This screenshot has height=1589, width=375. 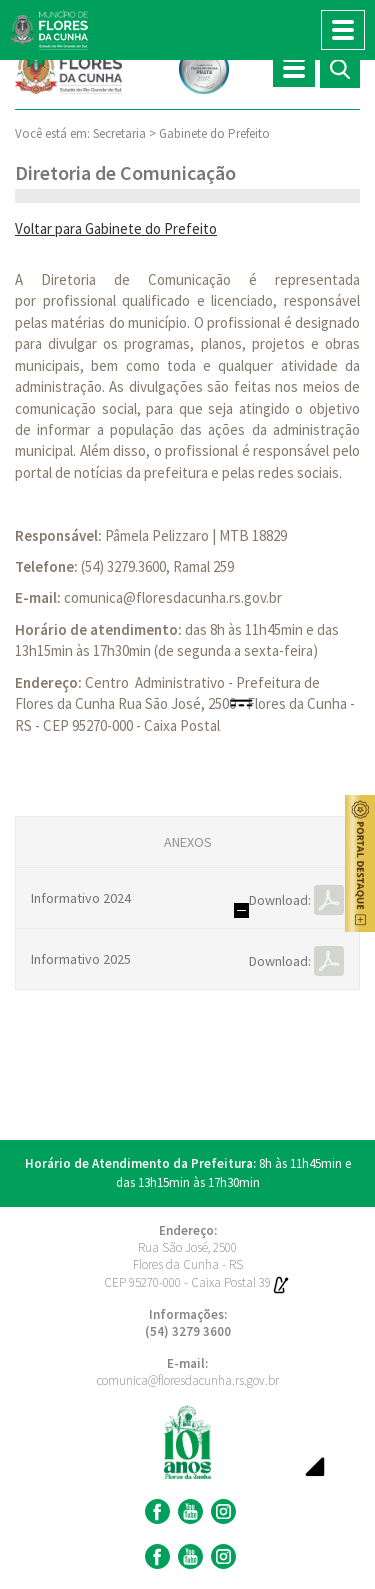 I want to click on indicates partial selection in a group of items, so click(x=241, y=910).